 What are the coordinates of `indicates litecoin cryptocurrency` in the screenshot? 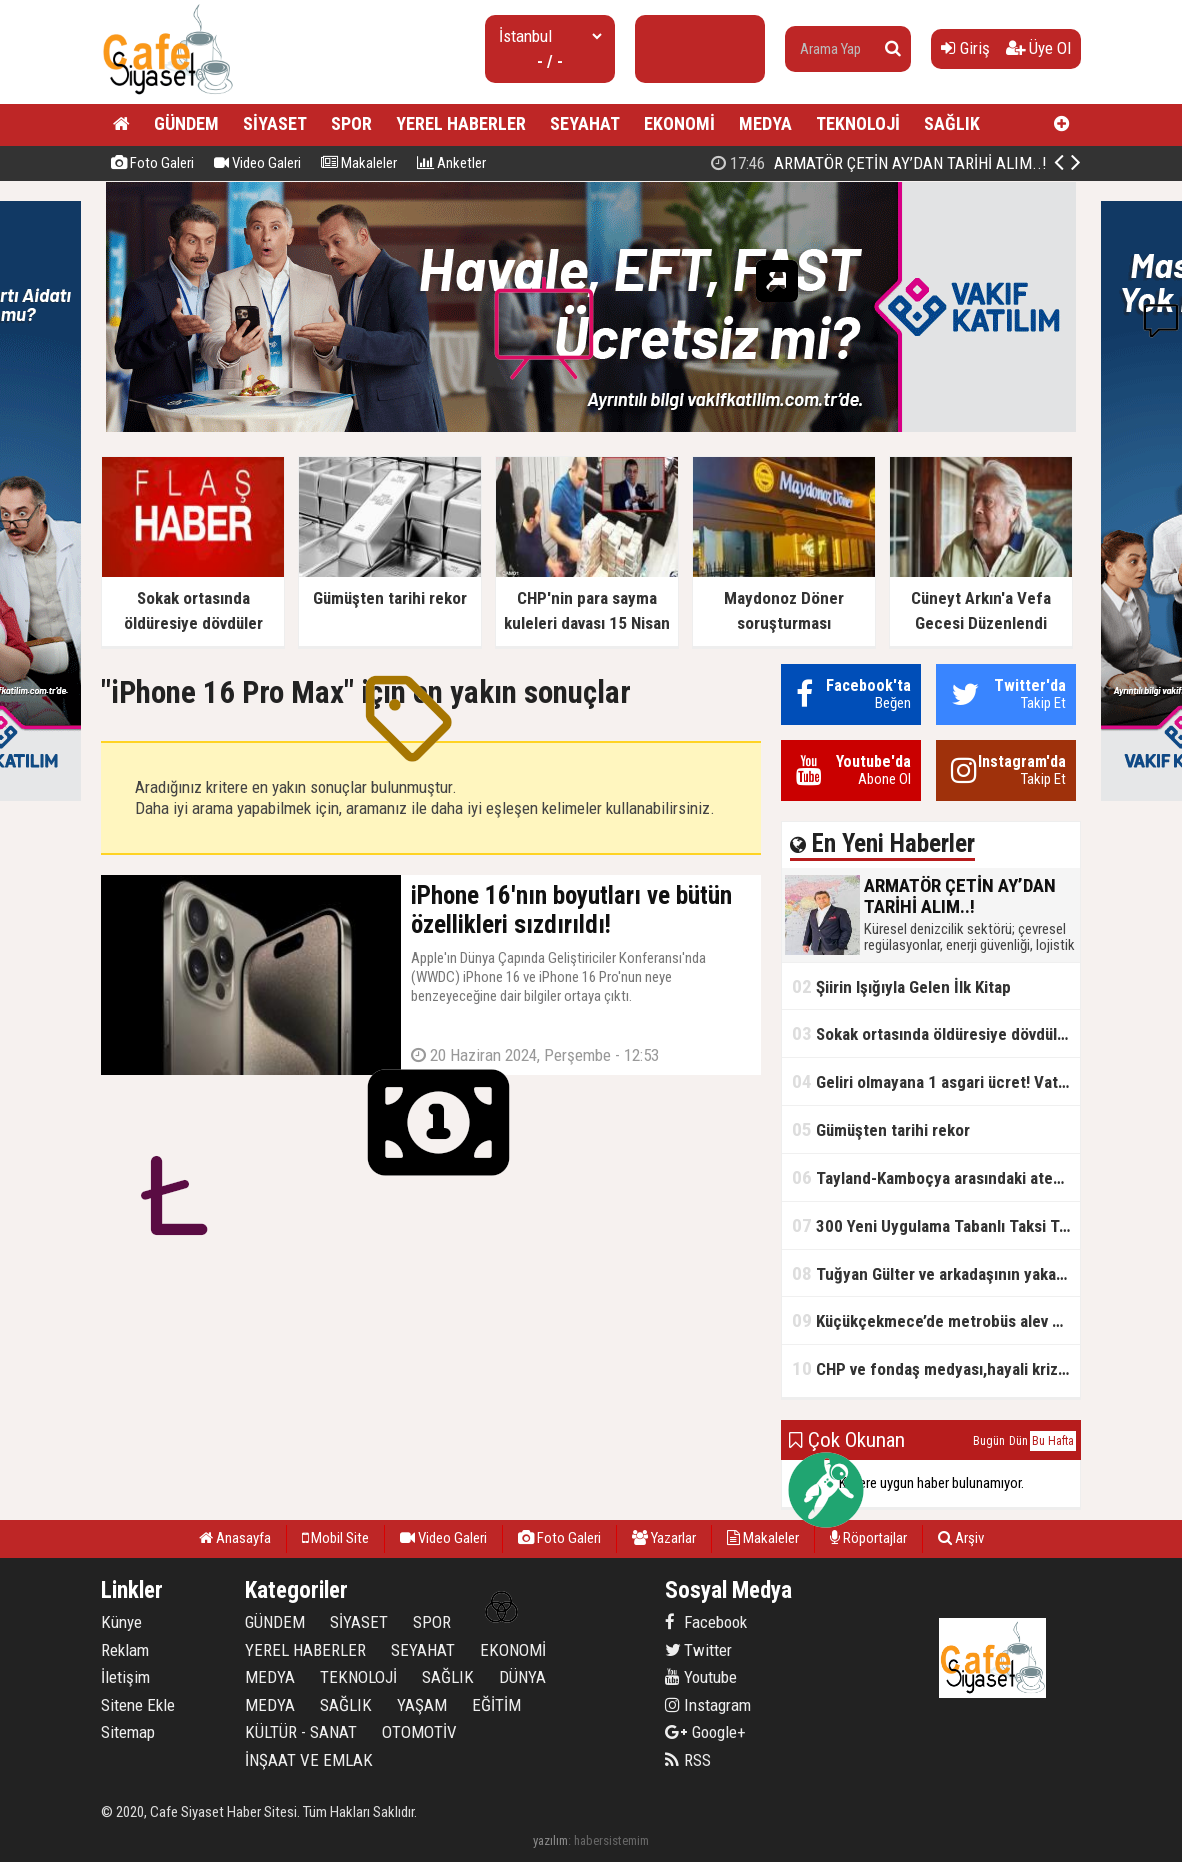 It's located at (173, 1195).